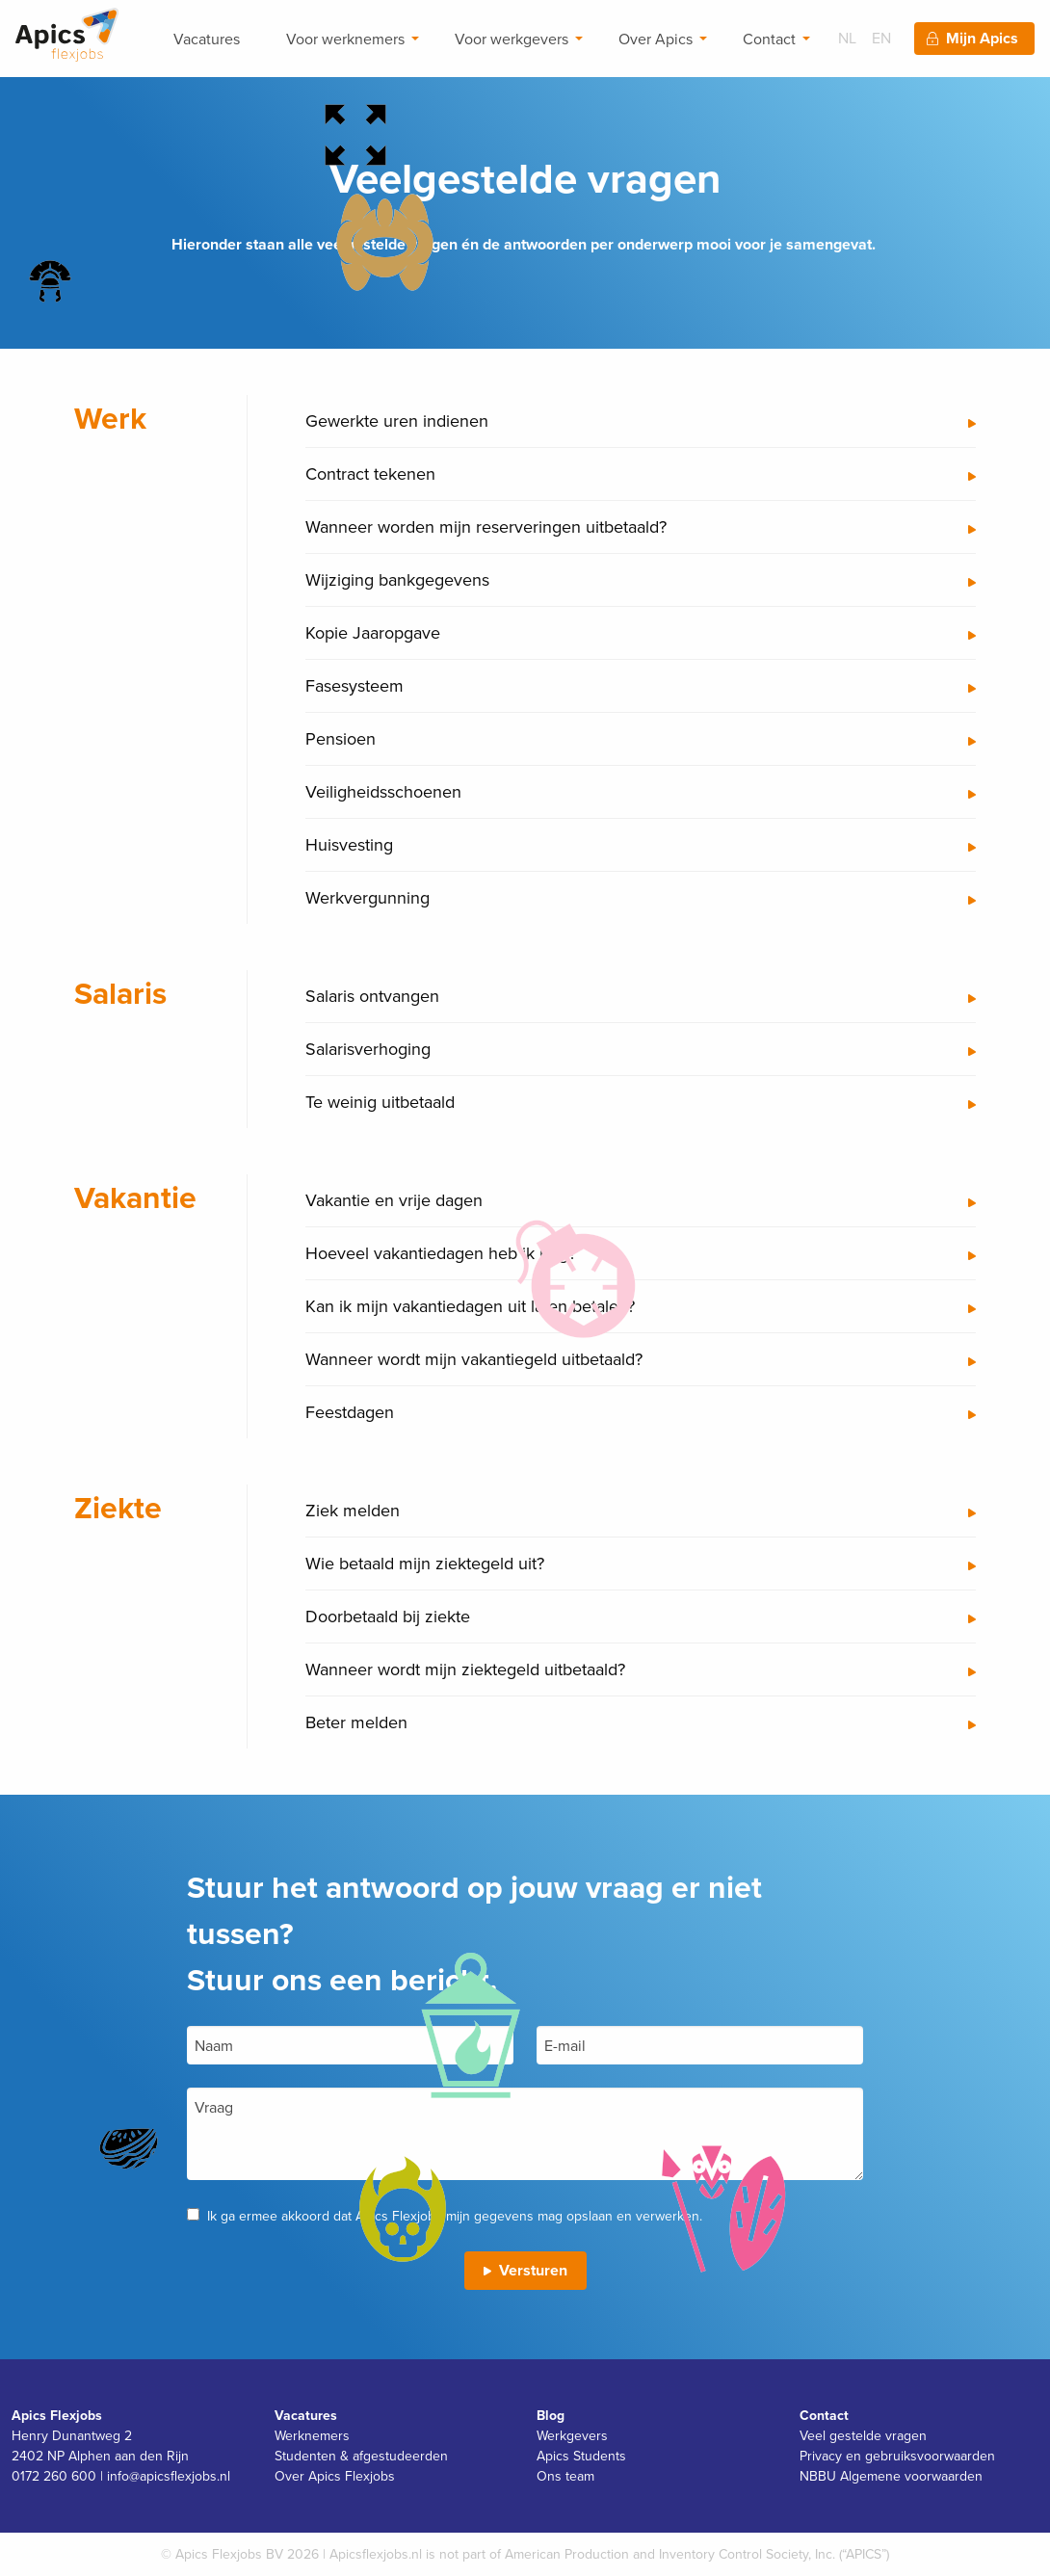 The image size is (1050, 2576). Describe the element at coordinates (403, 2209) in the screenshot. I see `indicates danger or hazard warning in game` at that location.